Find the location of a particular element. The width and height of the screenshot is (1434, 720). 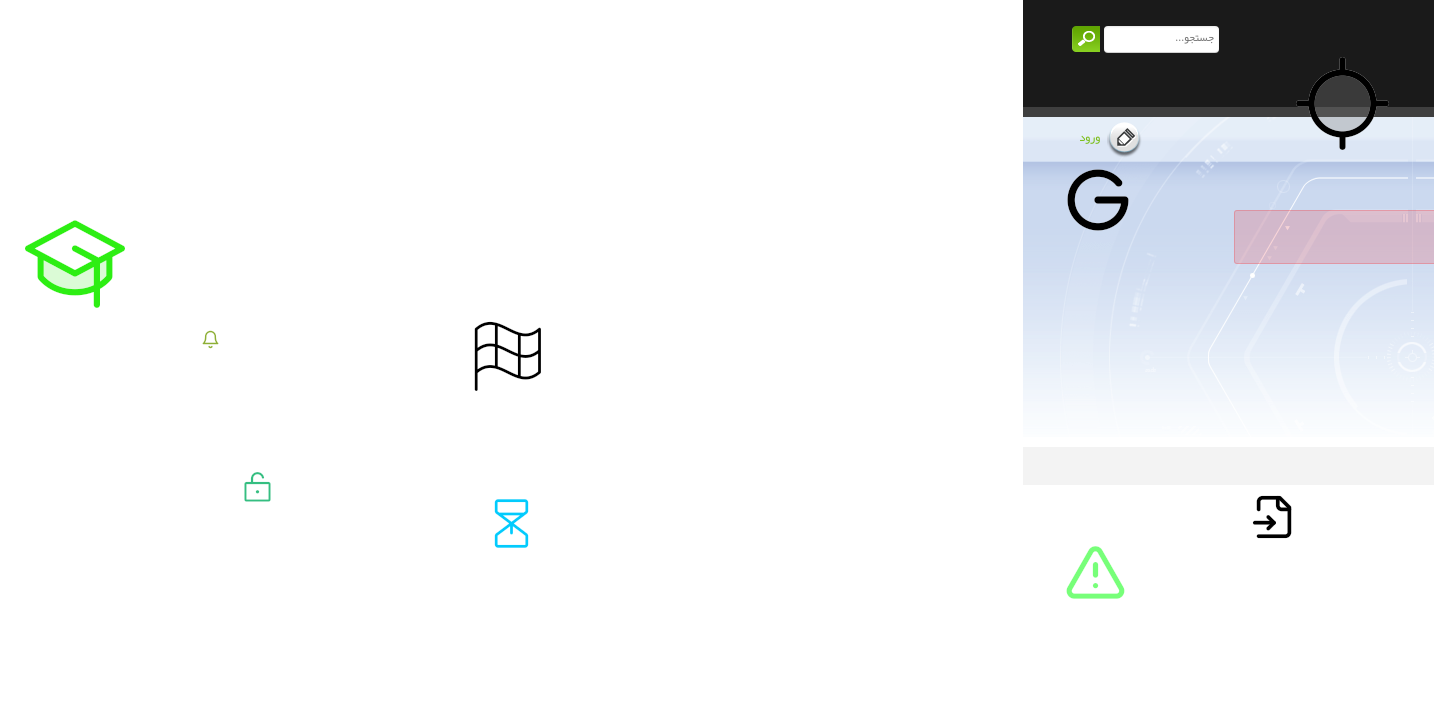

sign in with Google is located at coordinates (1098, 200).